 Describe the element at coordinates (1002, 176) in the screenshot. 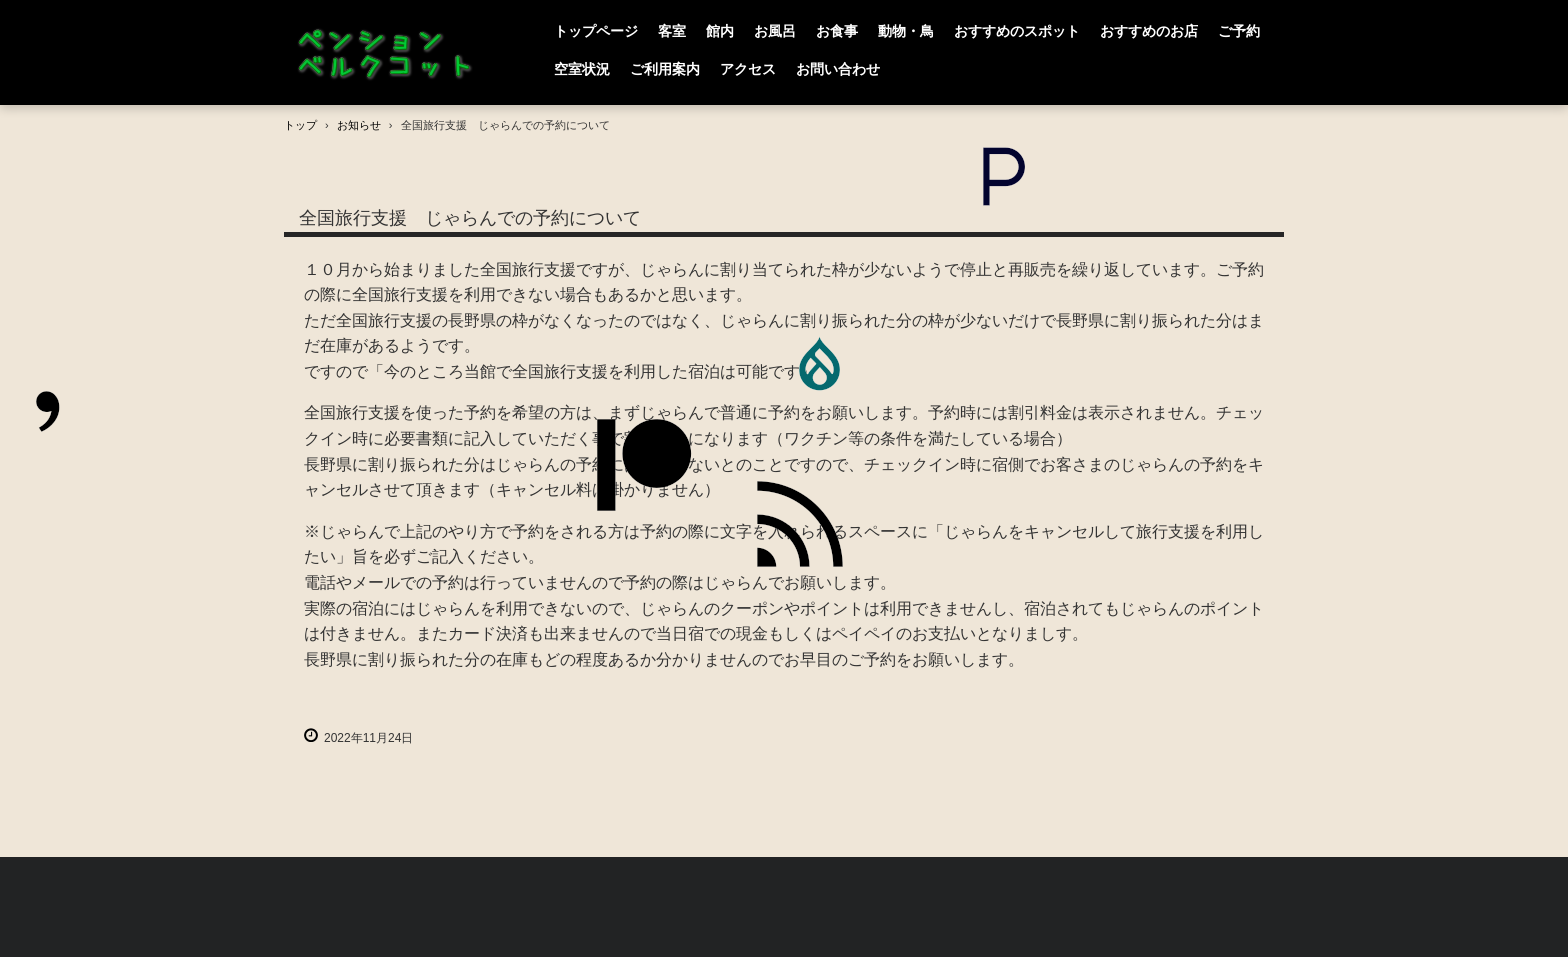

I see `indicates a parking area or facility` at that location.